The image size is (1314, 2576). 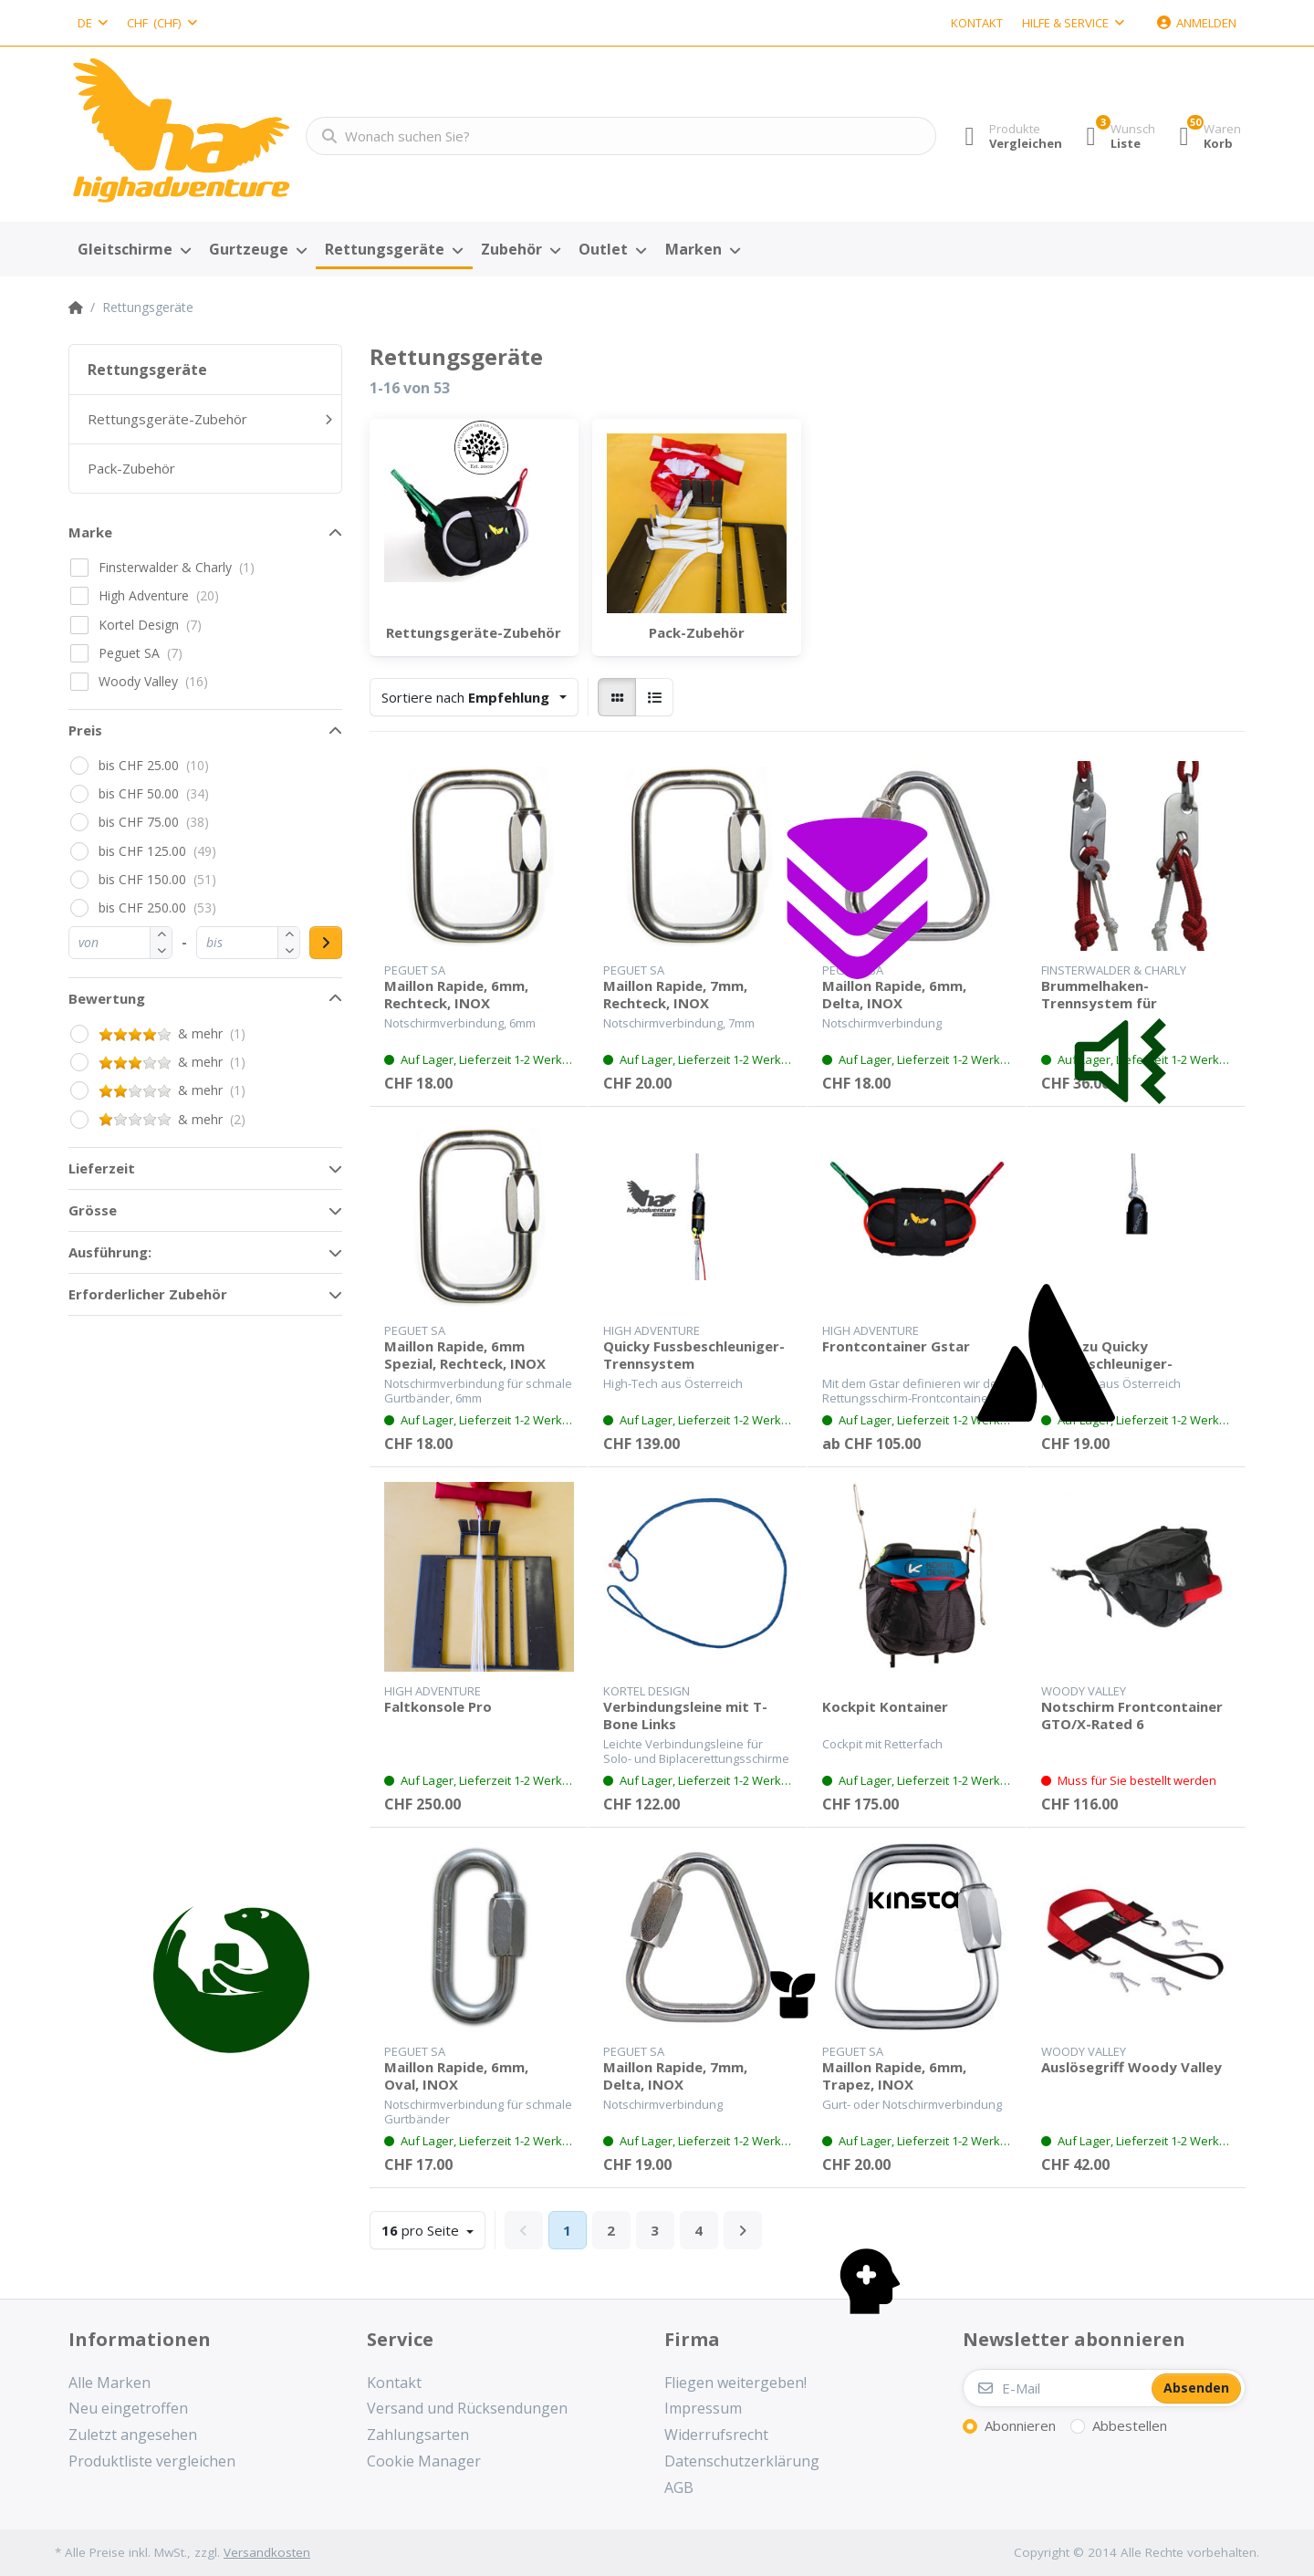 What do you see at coordinates (870, 2281) in the screenshot?
I see `access mental health resources` at bounding box center [870, 2281].